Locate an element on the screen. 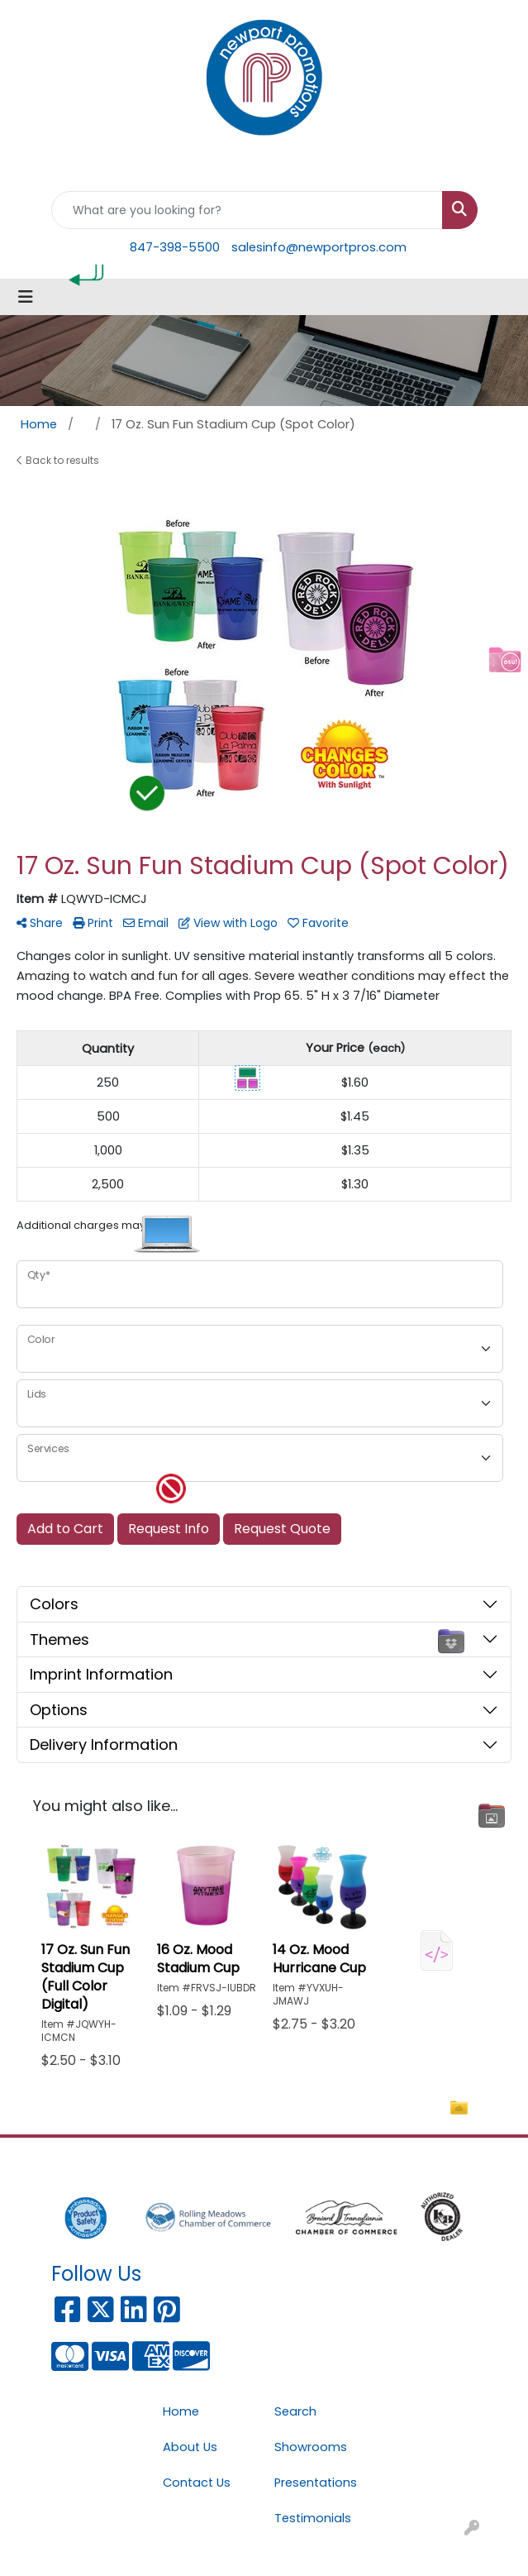  reply to all recipients of an email is located at coordinates (85, 275).